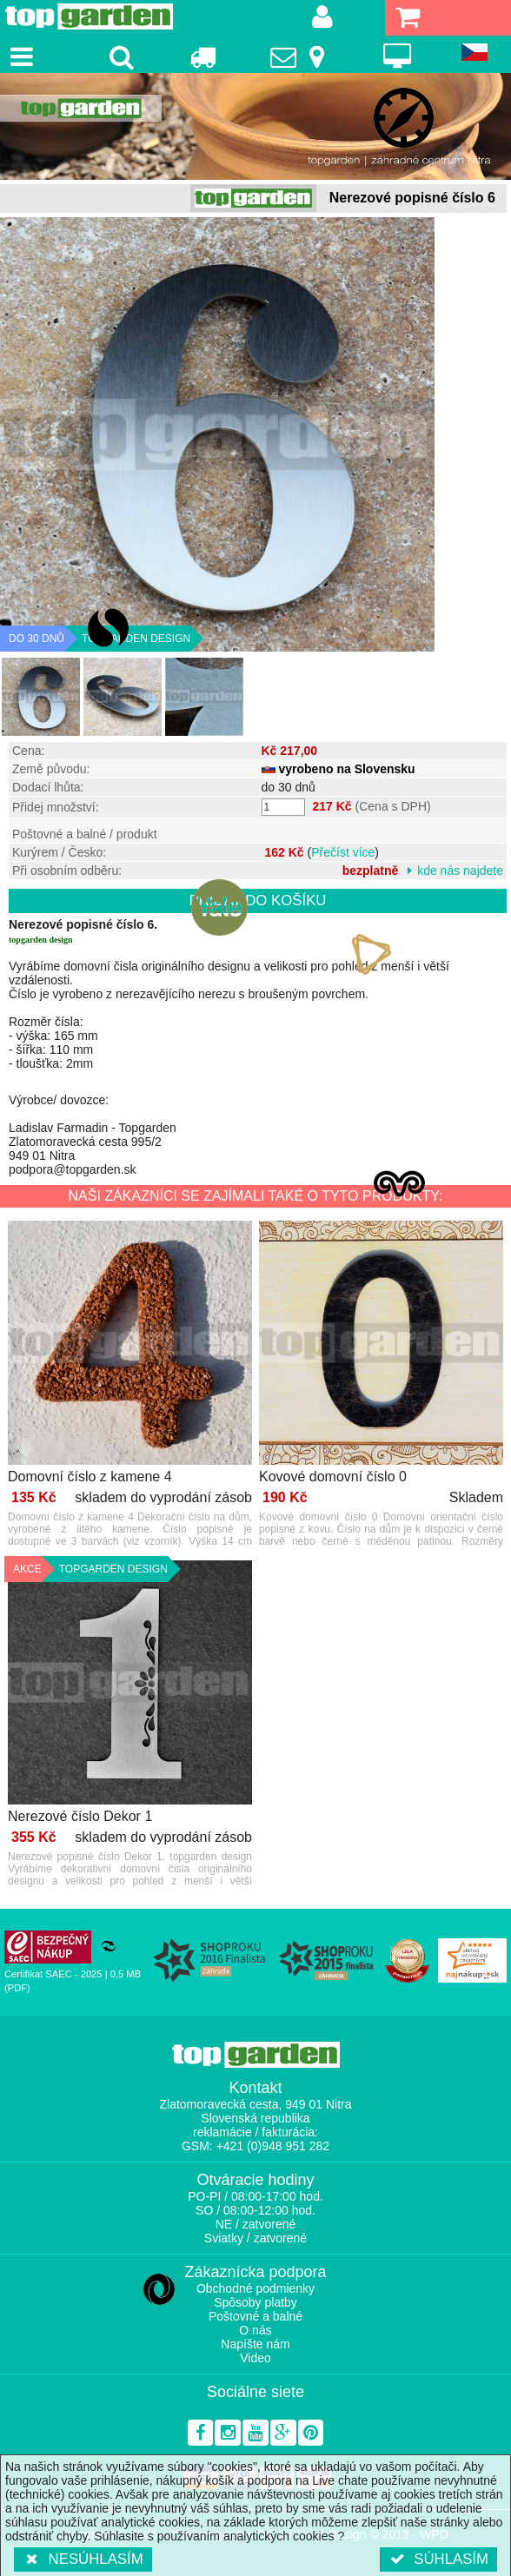 The width and height of the screenshot is (511, 2576). Describe the element at coordinates (399, 1183) in the screenshot. I see `koç holding company logo` at that location.